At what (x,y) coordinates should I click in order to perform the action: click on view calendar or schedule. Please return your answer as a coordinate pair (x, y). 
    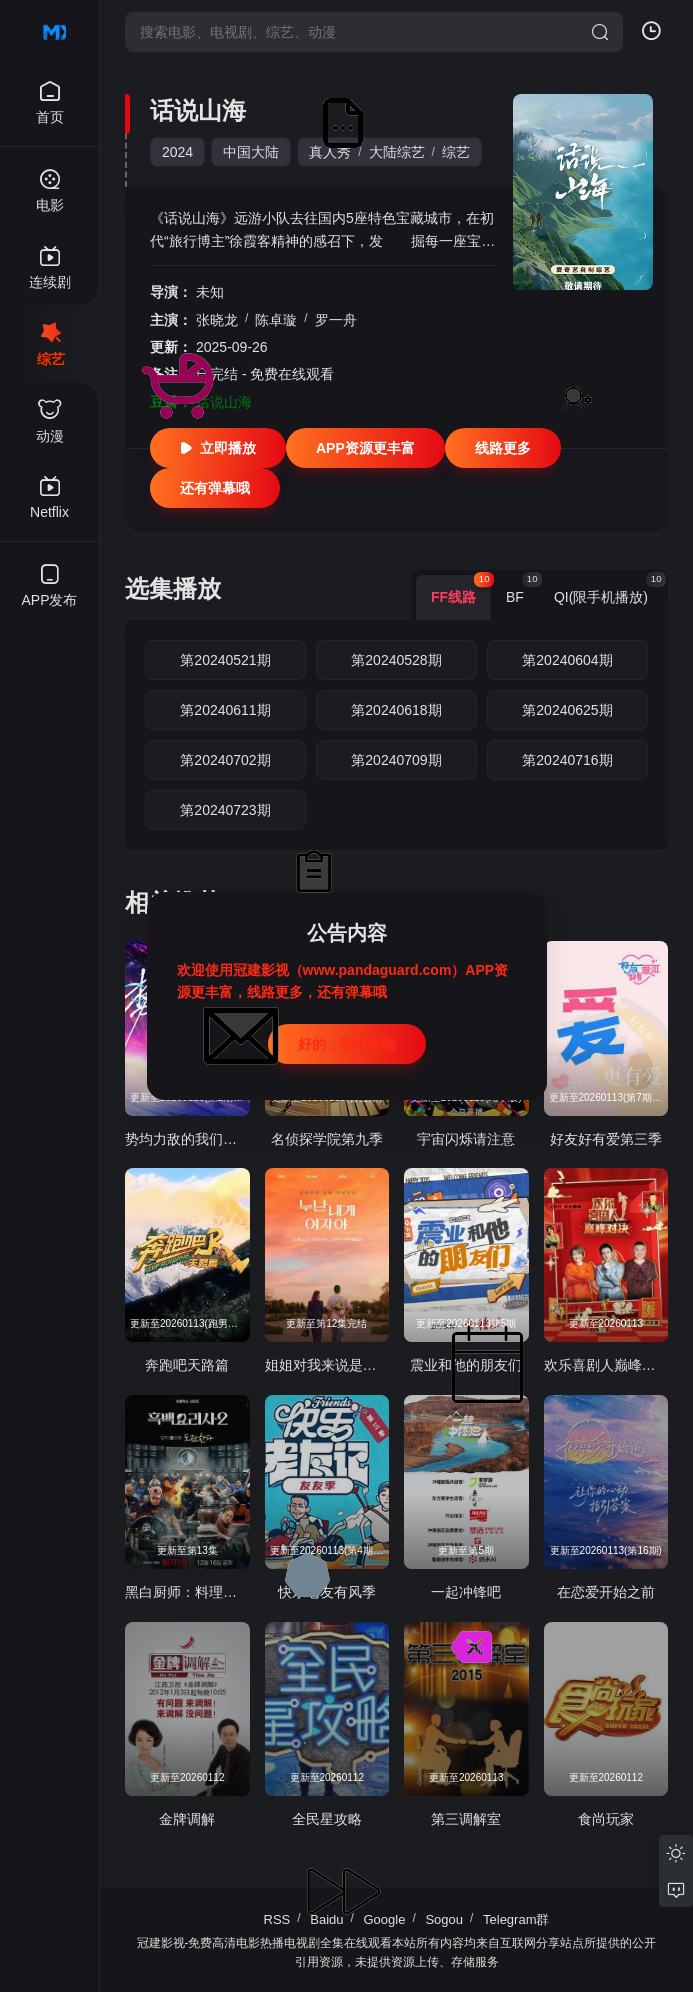
    Looking at the image, I should click on (487, 1367).